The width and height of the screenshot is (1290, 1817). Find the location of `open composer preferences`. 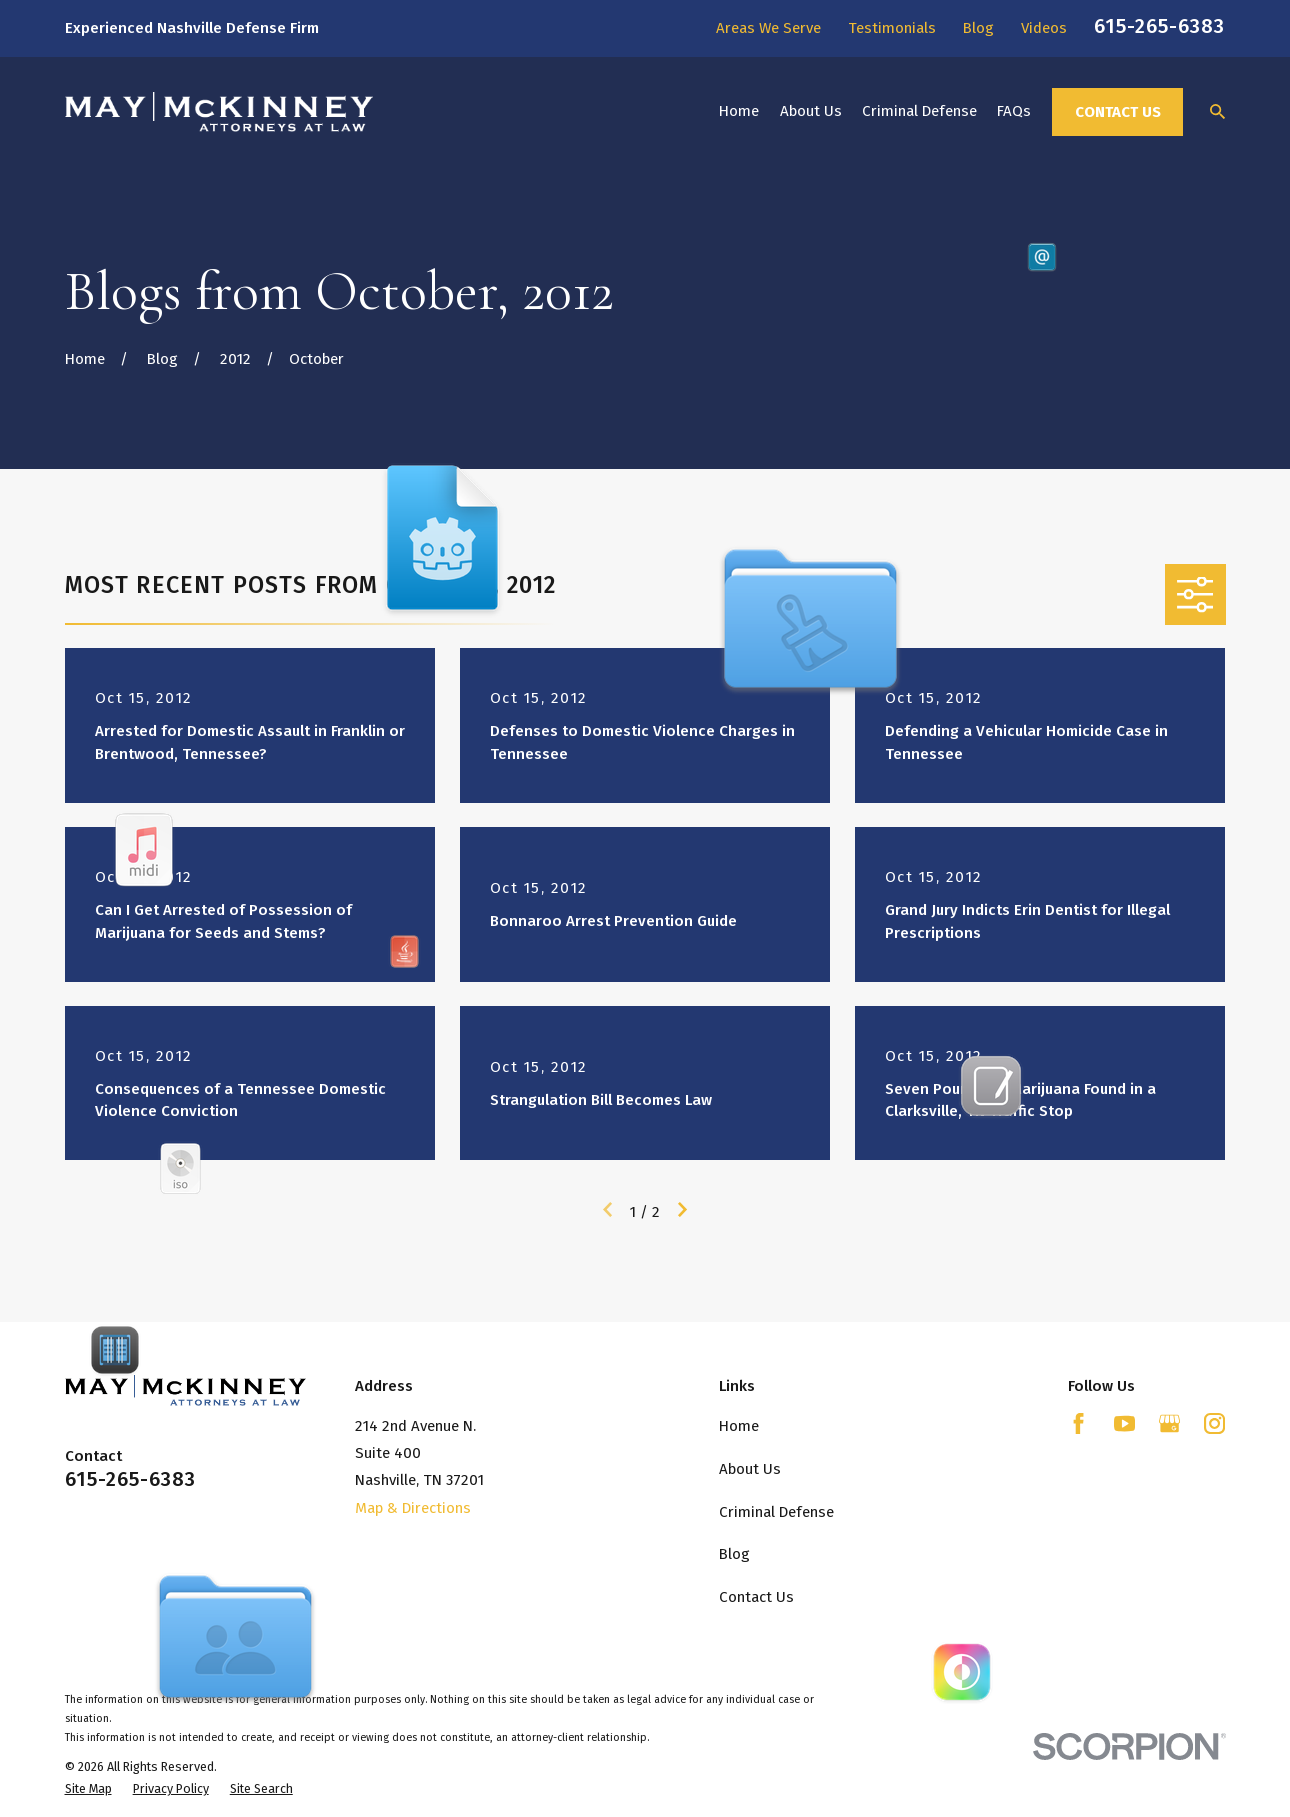

open composer preferences is located at coordinates (991, 1087).